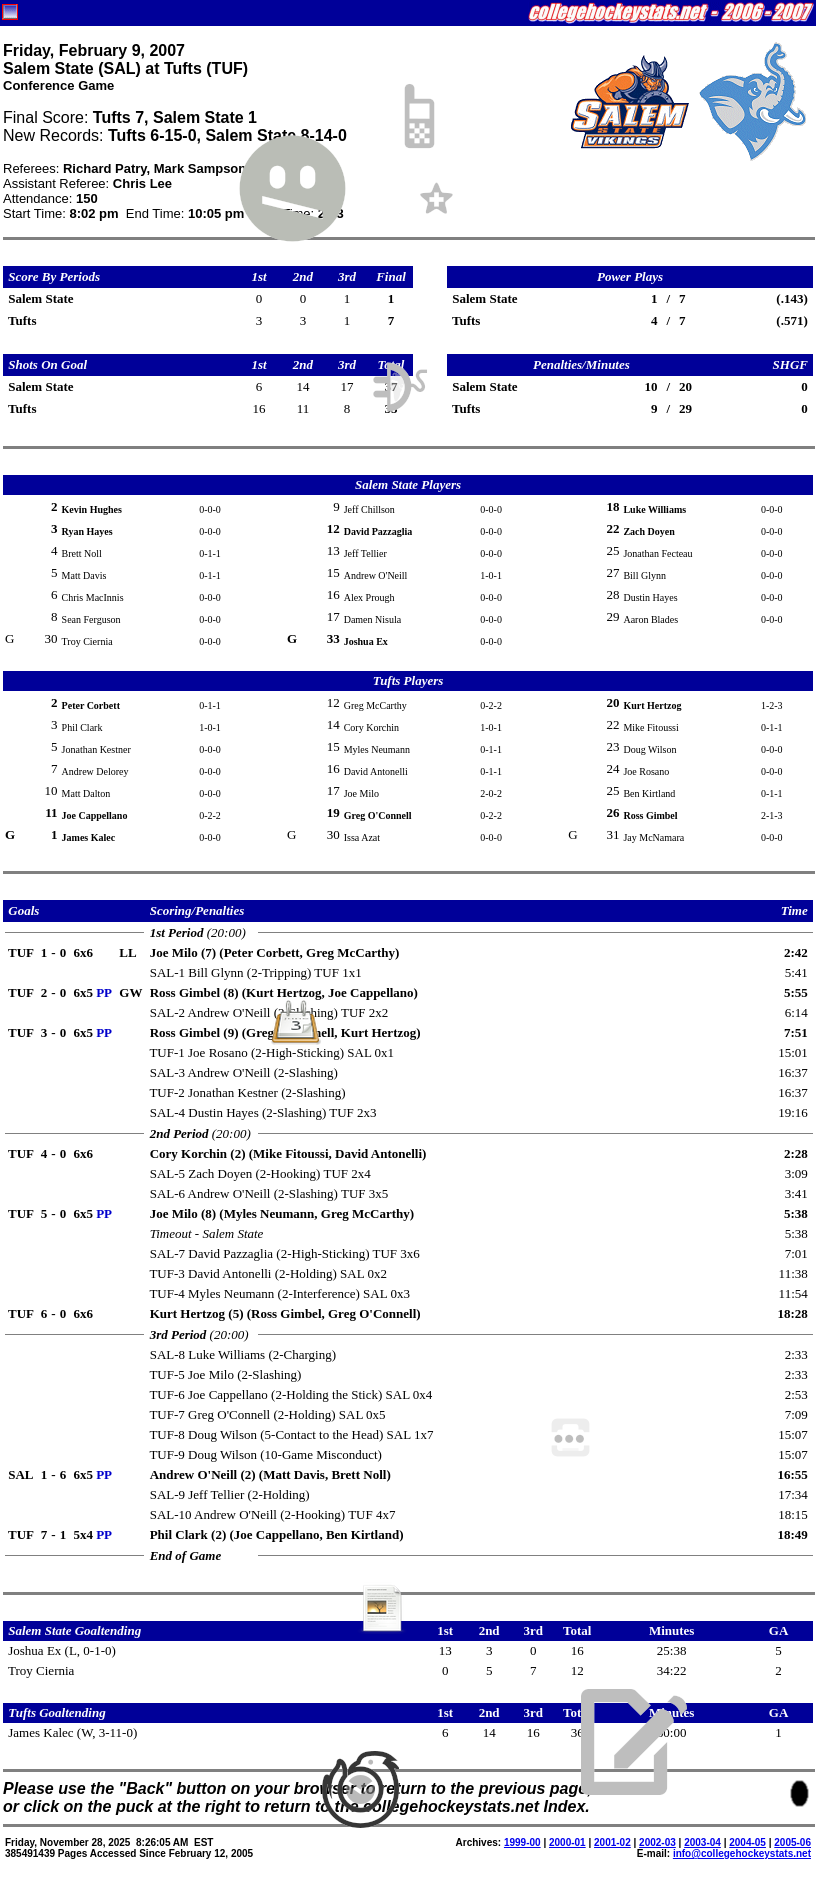 Image resolution: width=816 pixels, height=1877 pixels. I want to click on add to favorites, so click(436, 199).